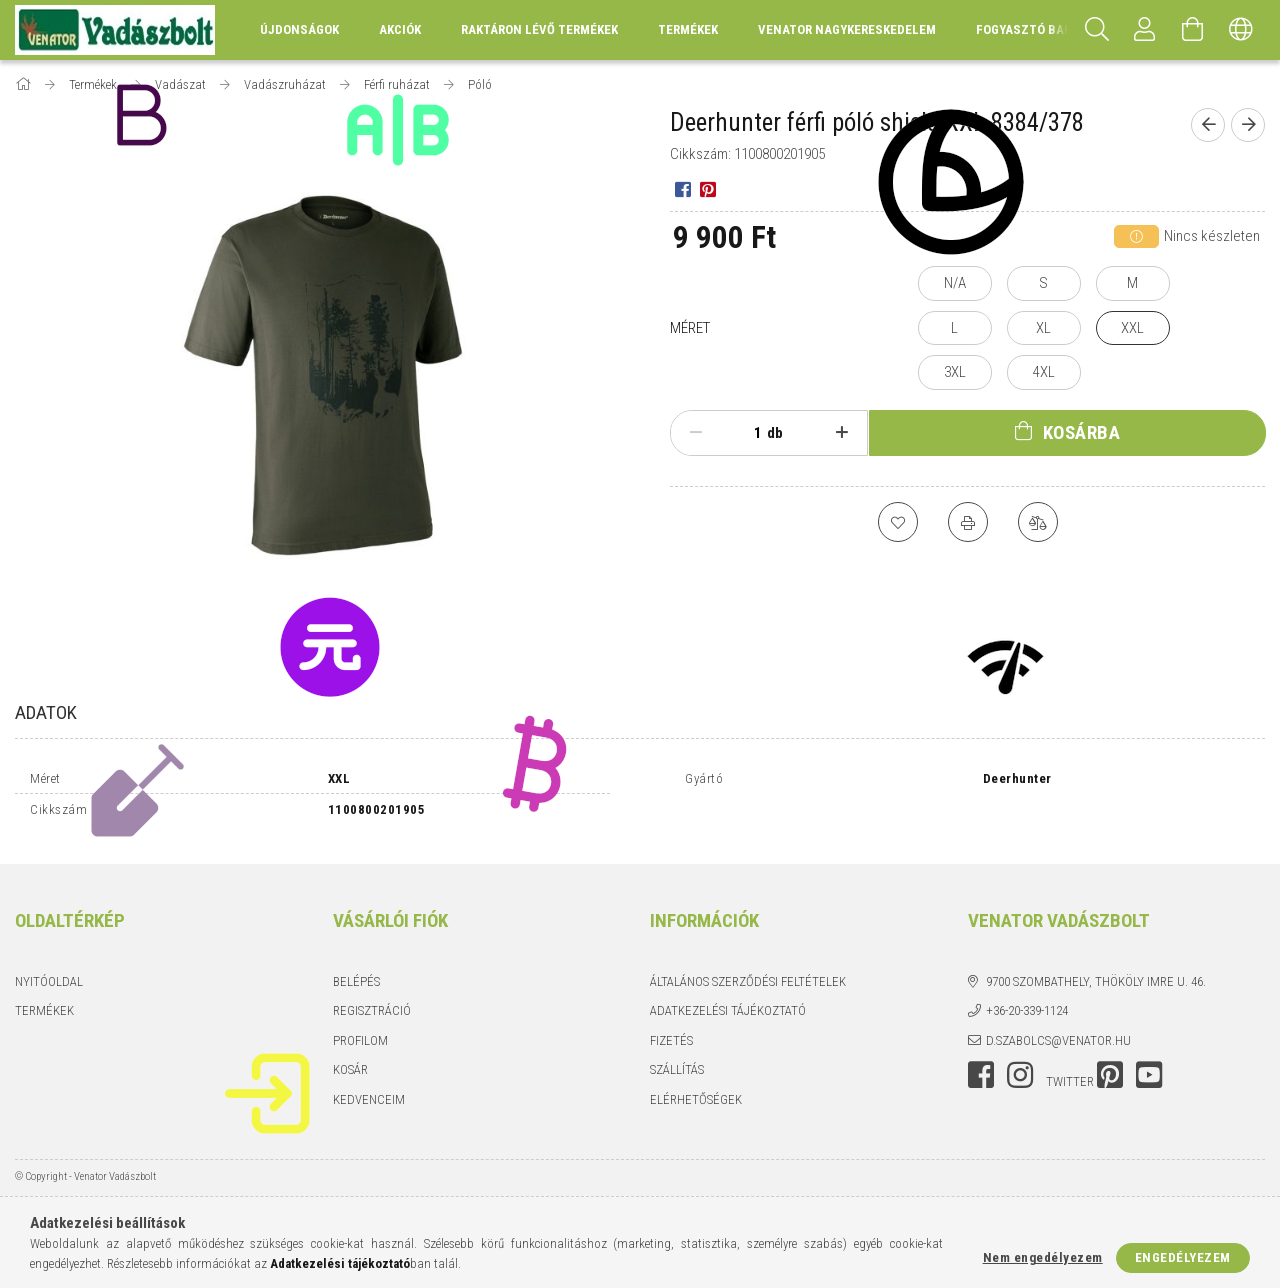 The width and height of the screenshot is (1280, 1288). What do you see at coordinates (269, 1093) in the screenshot?
I see `log in to your account` at bounding box center [269, 1093].